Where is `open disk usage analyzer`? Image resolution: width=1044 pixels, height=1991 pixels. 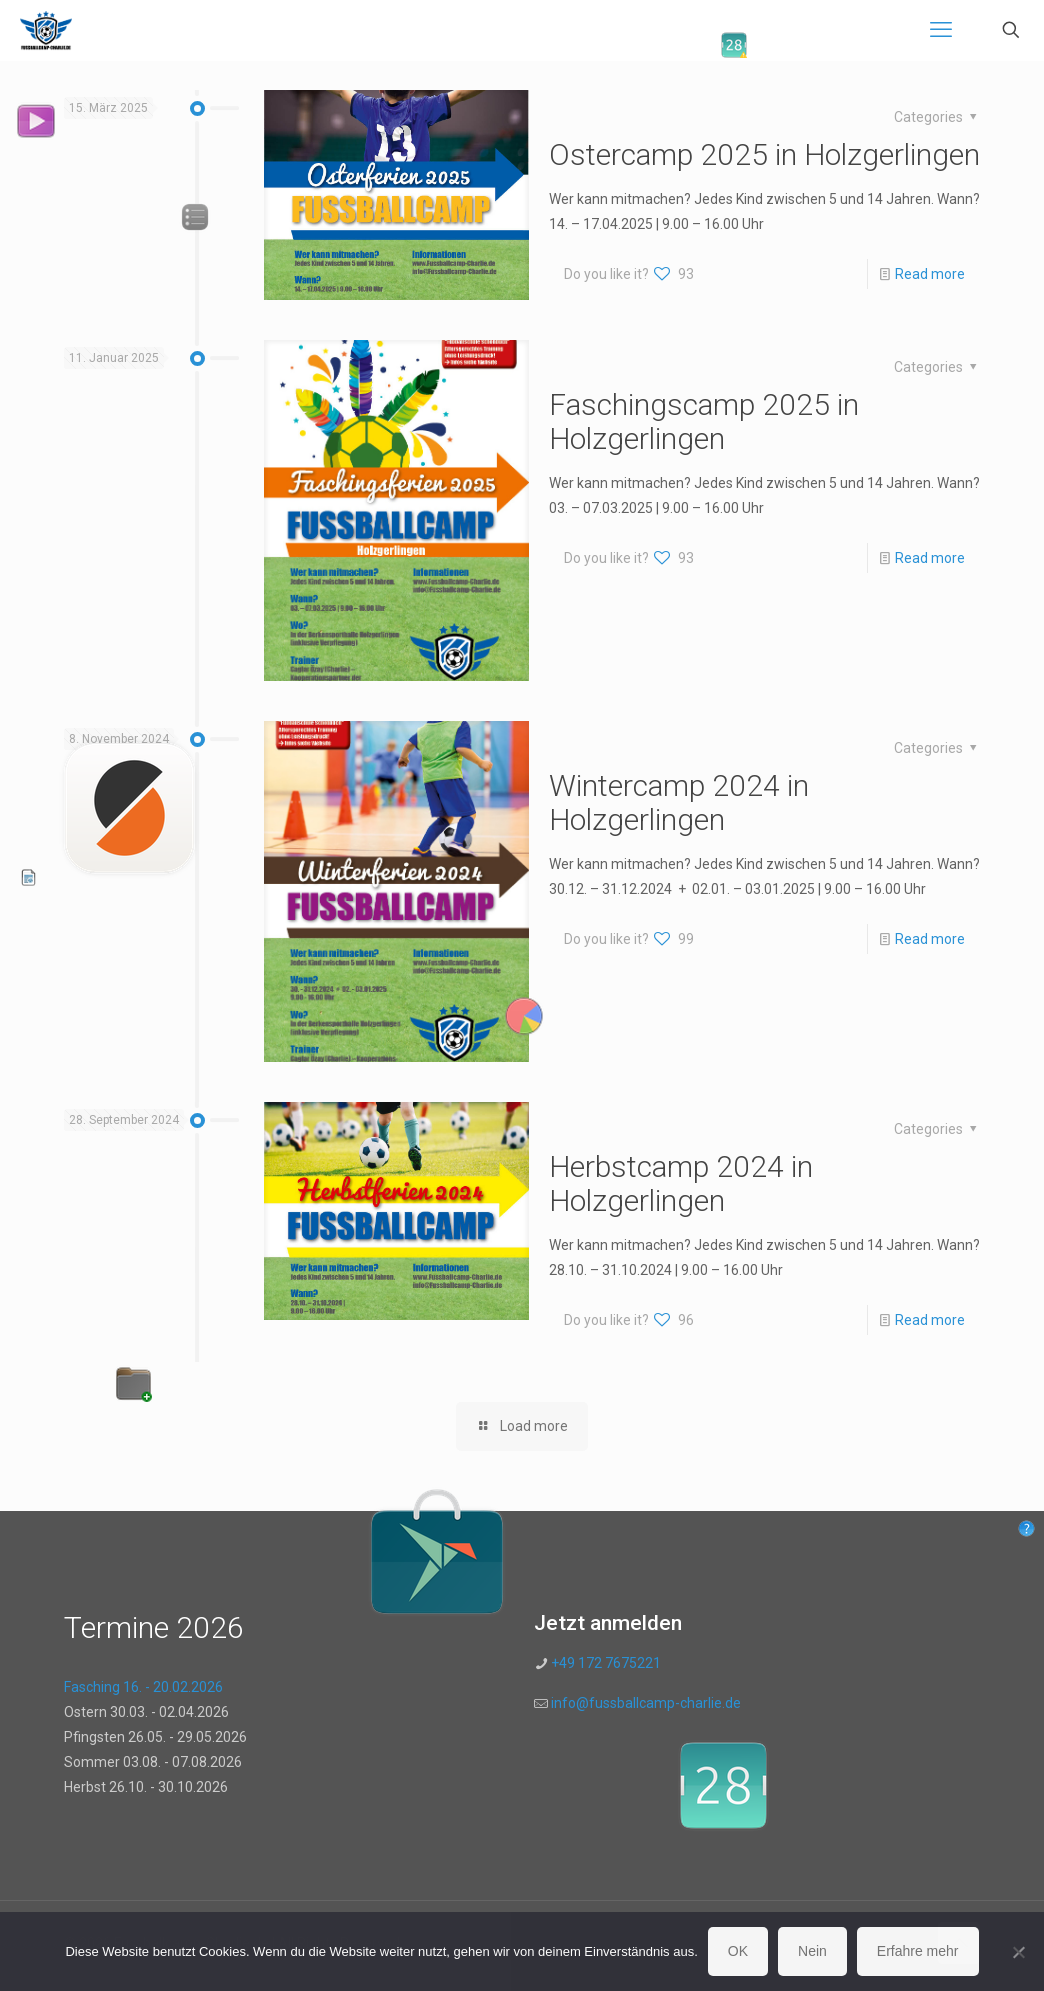 open disk usage analyzer is located at coordinates (524, 1016).